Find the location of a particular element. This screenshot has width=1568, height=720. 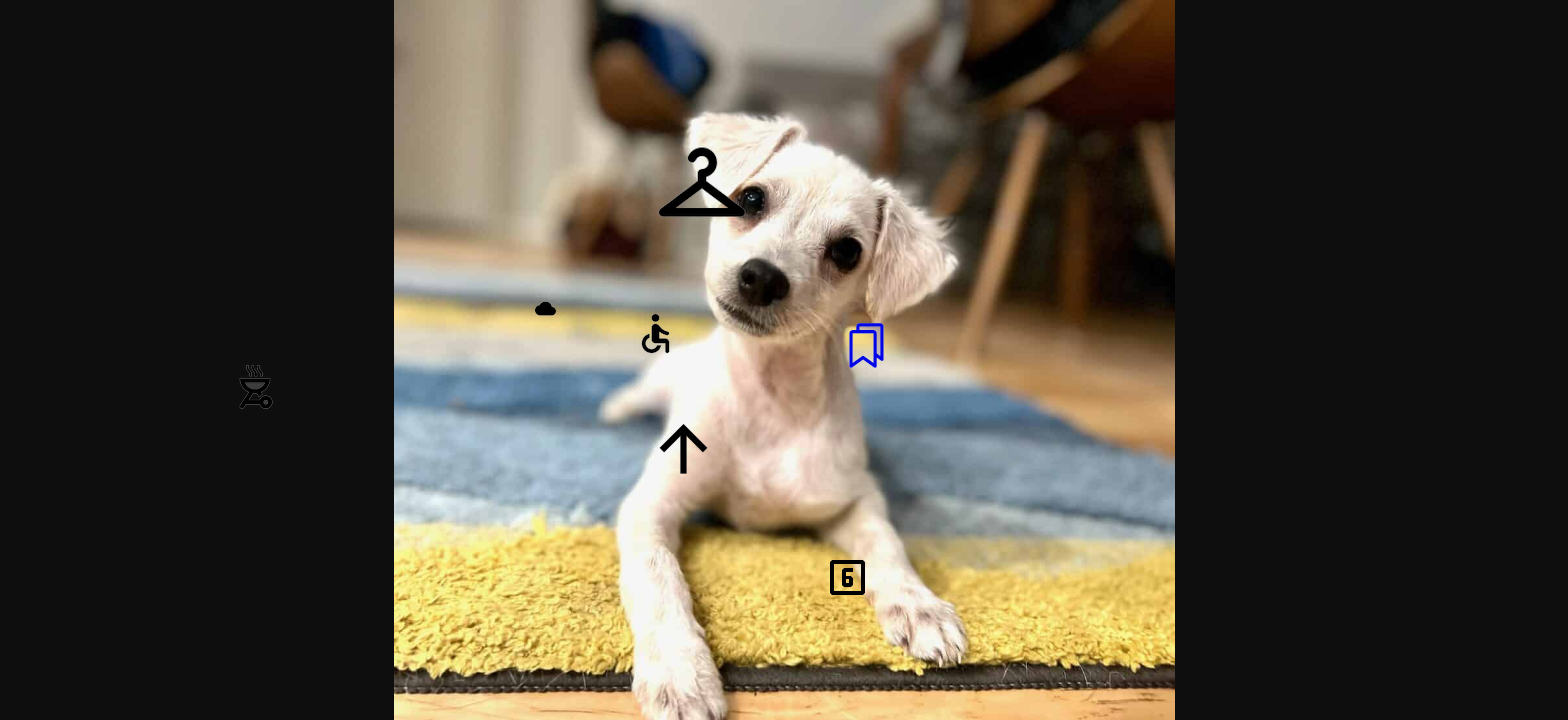

access coat check or wardrobe services is located at coordinates (702, 182).